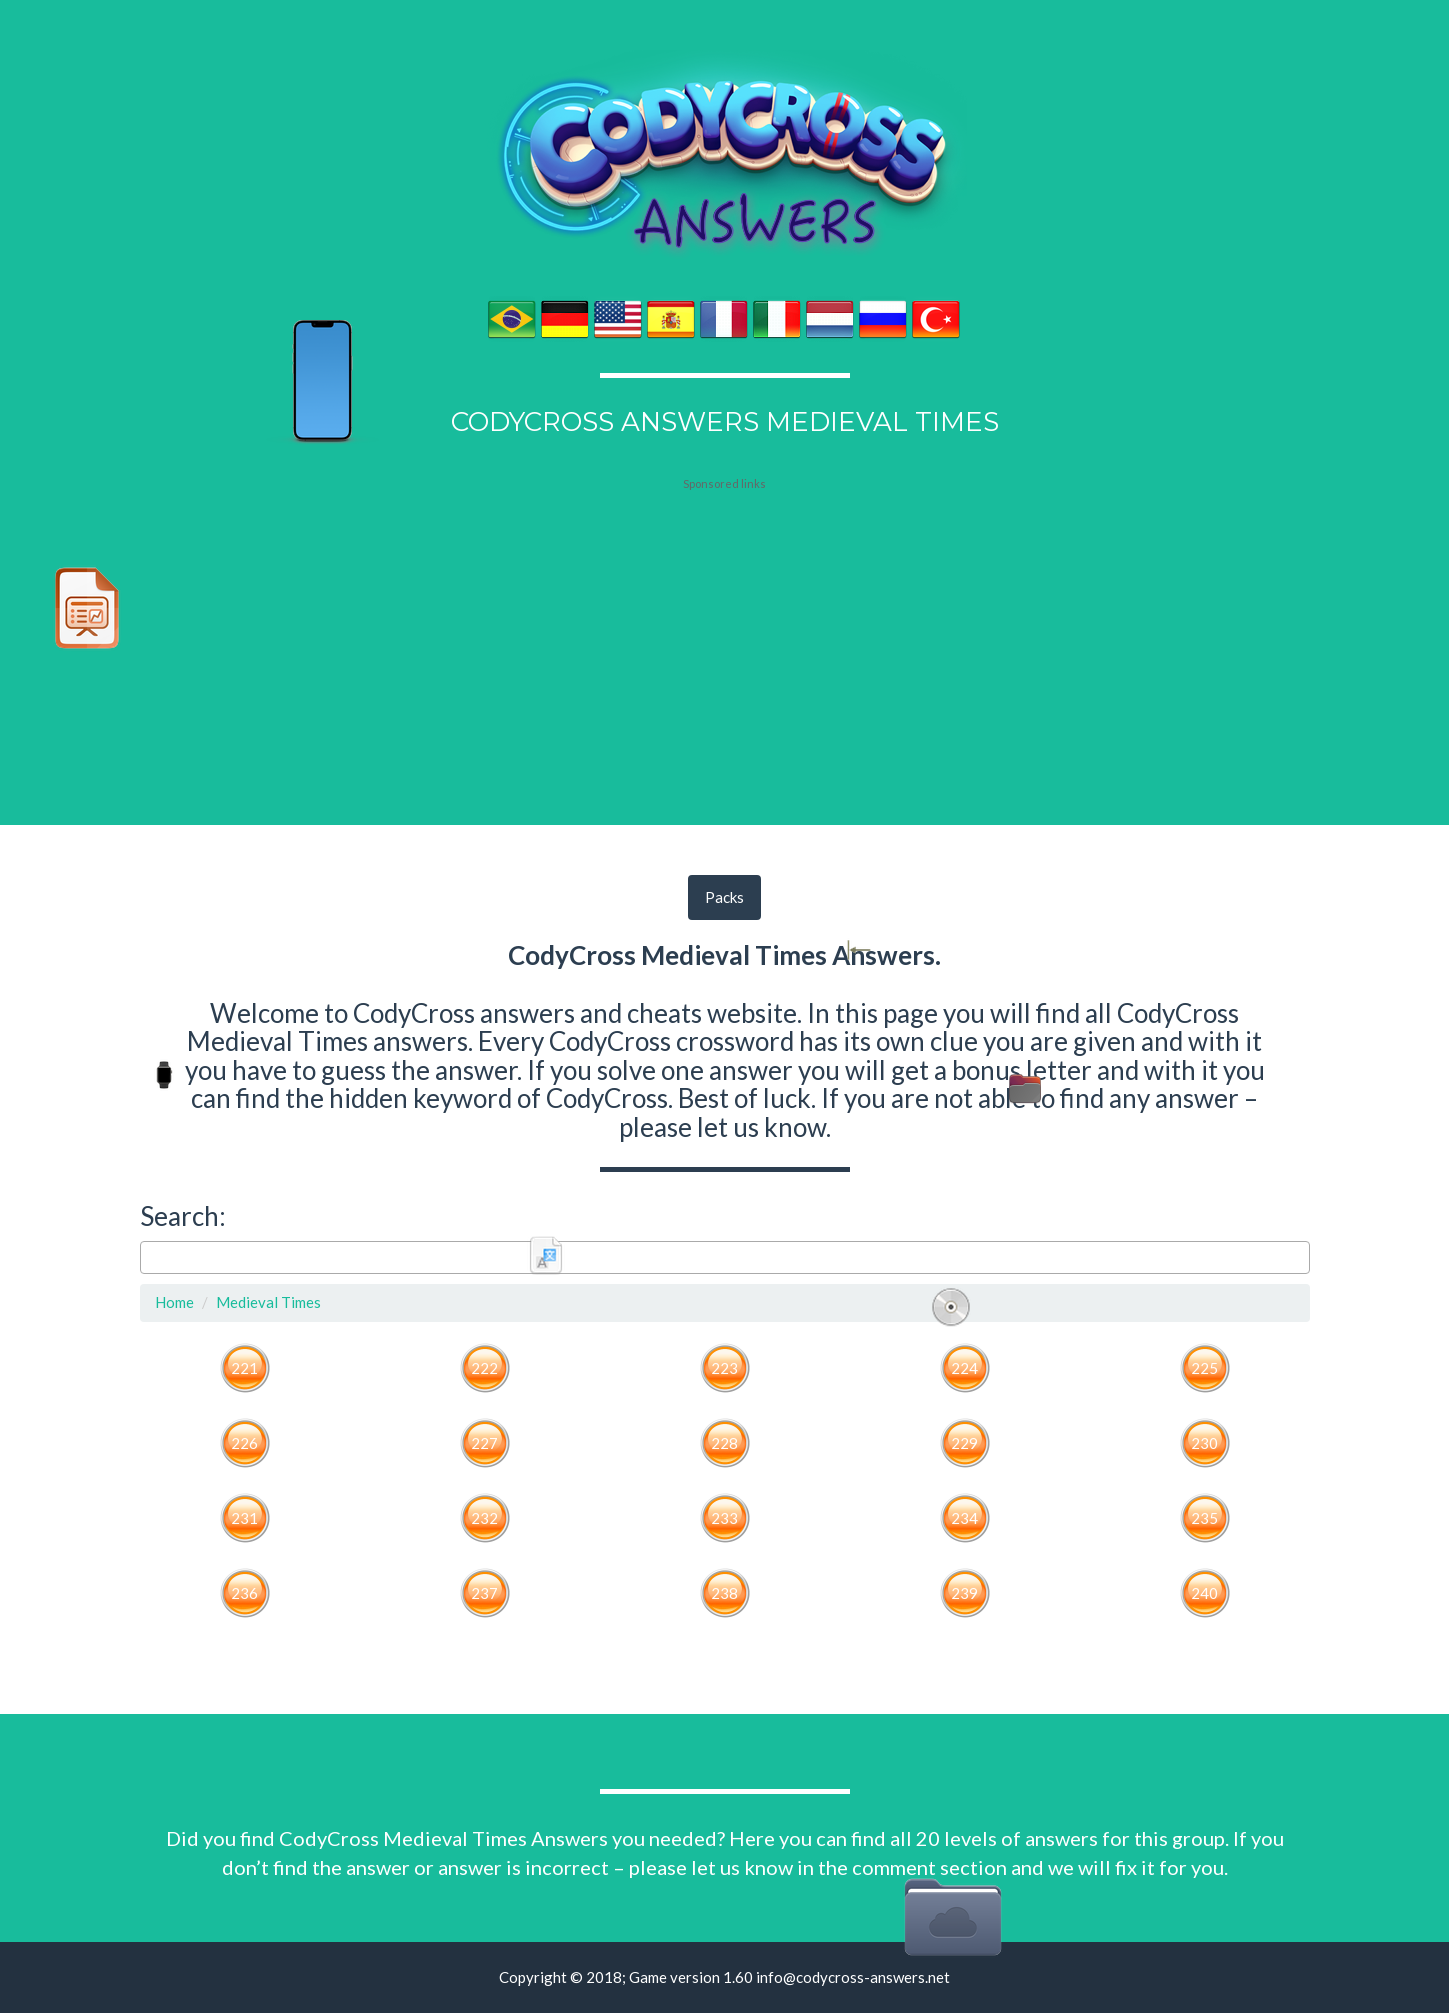 The width and height of the screenshot is (1449, 2013). I want to click on access cloud-synced files and folders, so click(953, 1917).